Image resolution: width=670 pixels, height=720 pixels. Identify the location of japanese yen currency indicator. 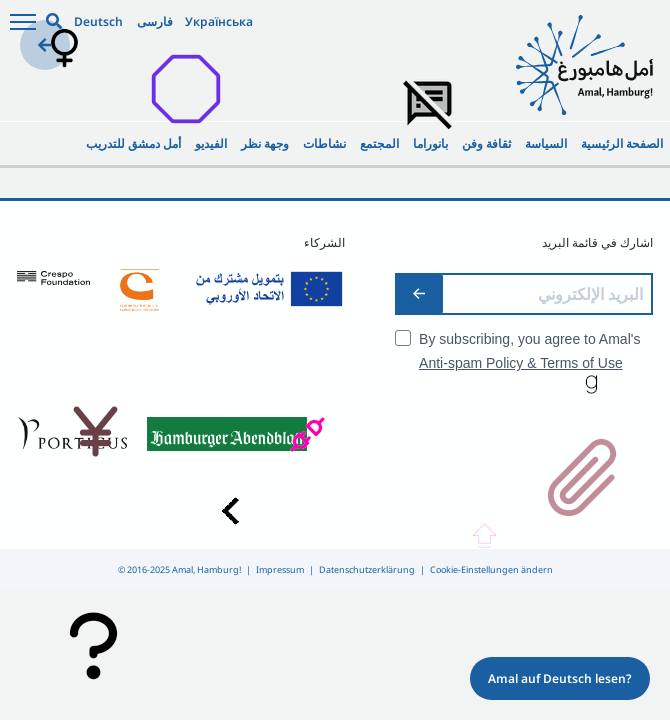
(95, 430).